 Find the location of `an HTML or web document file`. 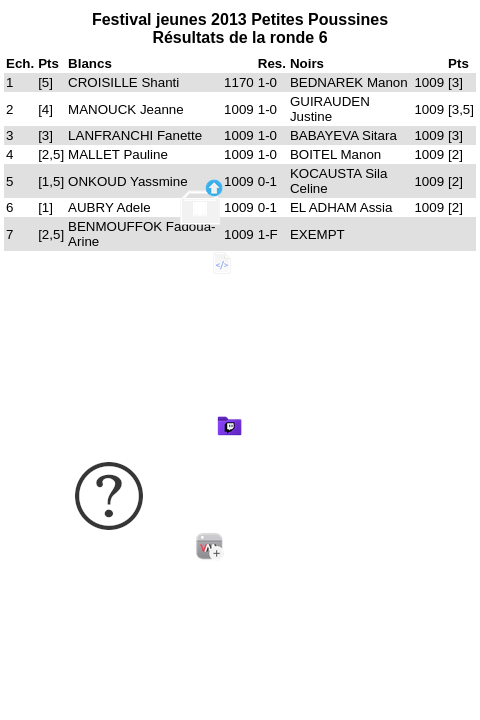

an HTML or web document file is located at coordinates (222, 263).